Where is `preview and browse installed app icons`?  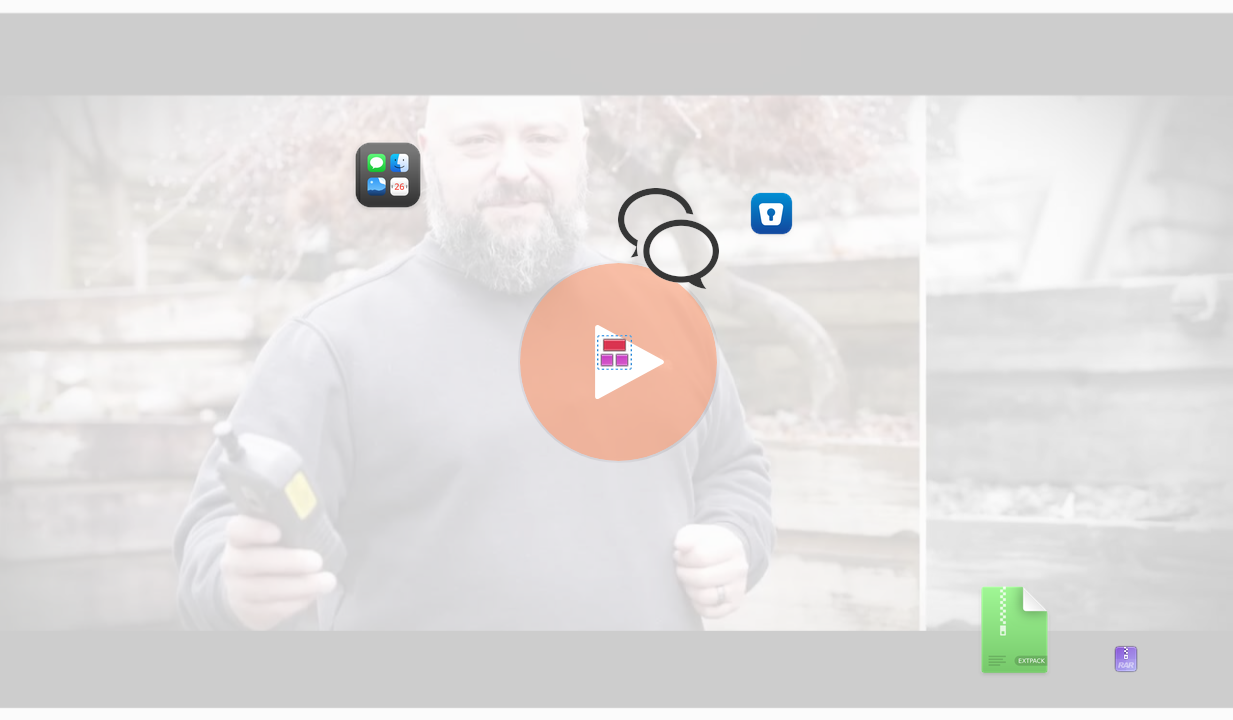
preview and browse installed app icons is located at coordinates (388, 175).